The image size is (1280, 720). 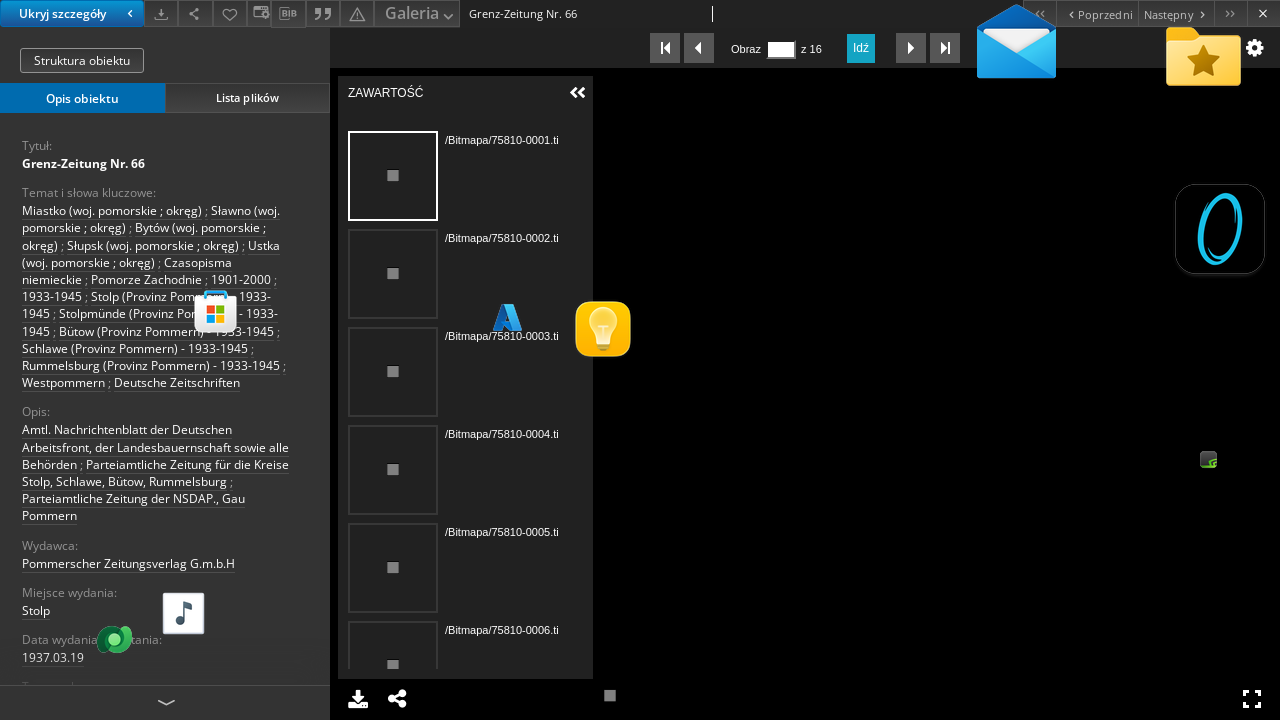 What do you see at coordinates (1016, 43) in the screenshot?
I see `open the mail app` at bounding box center [1016, 43].